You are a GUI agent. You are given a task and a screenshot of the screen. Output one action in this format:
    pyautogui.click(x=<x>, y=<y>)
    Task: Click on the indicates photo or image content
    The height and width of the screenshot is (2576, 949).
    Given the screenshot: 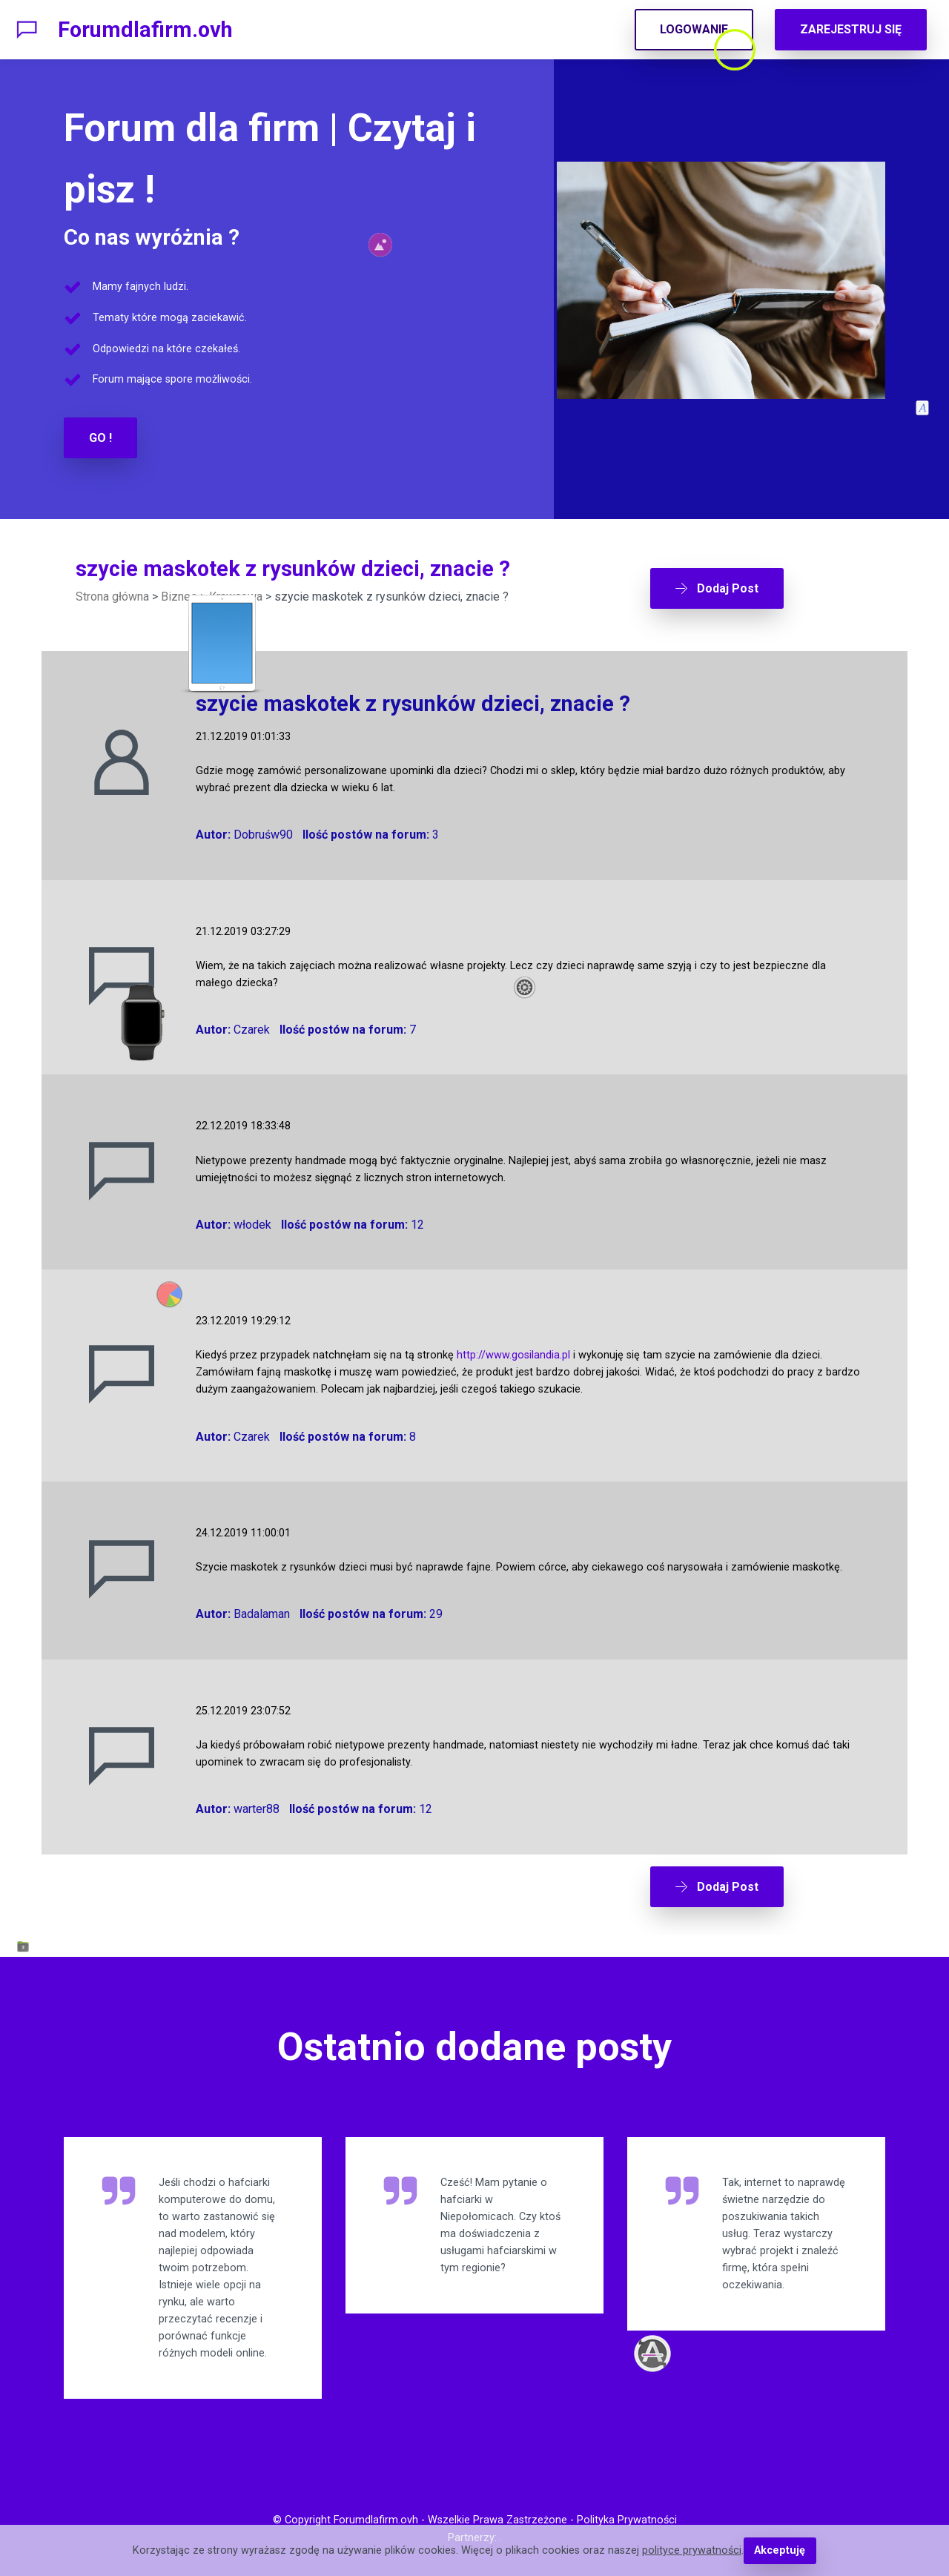 What is the action you would take?
    pyautogui.click(x=380, y=245)
    